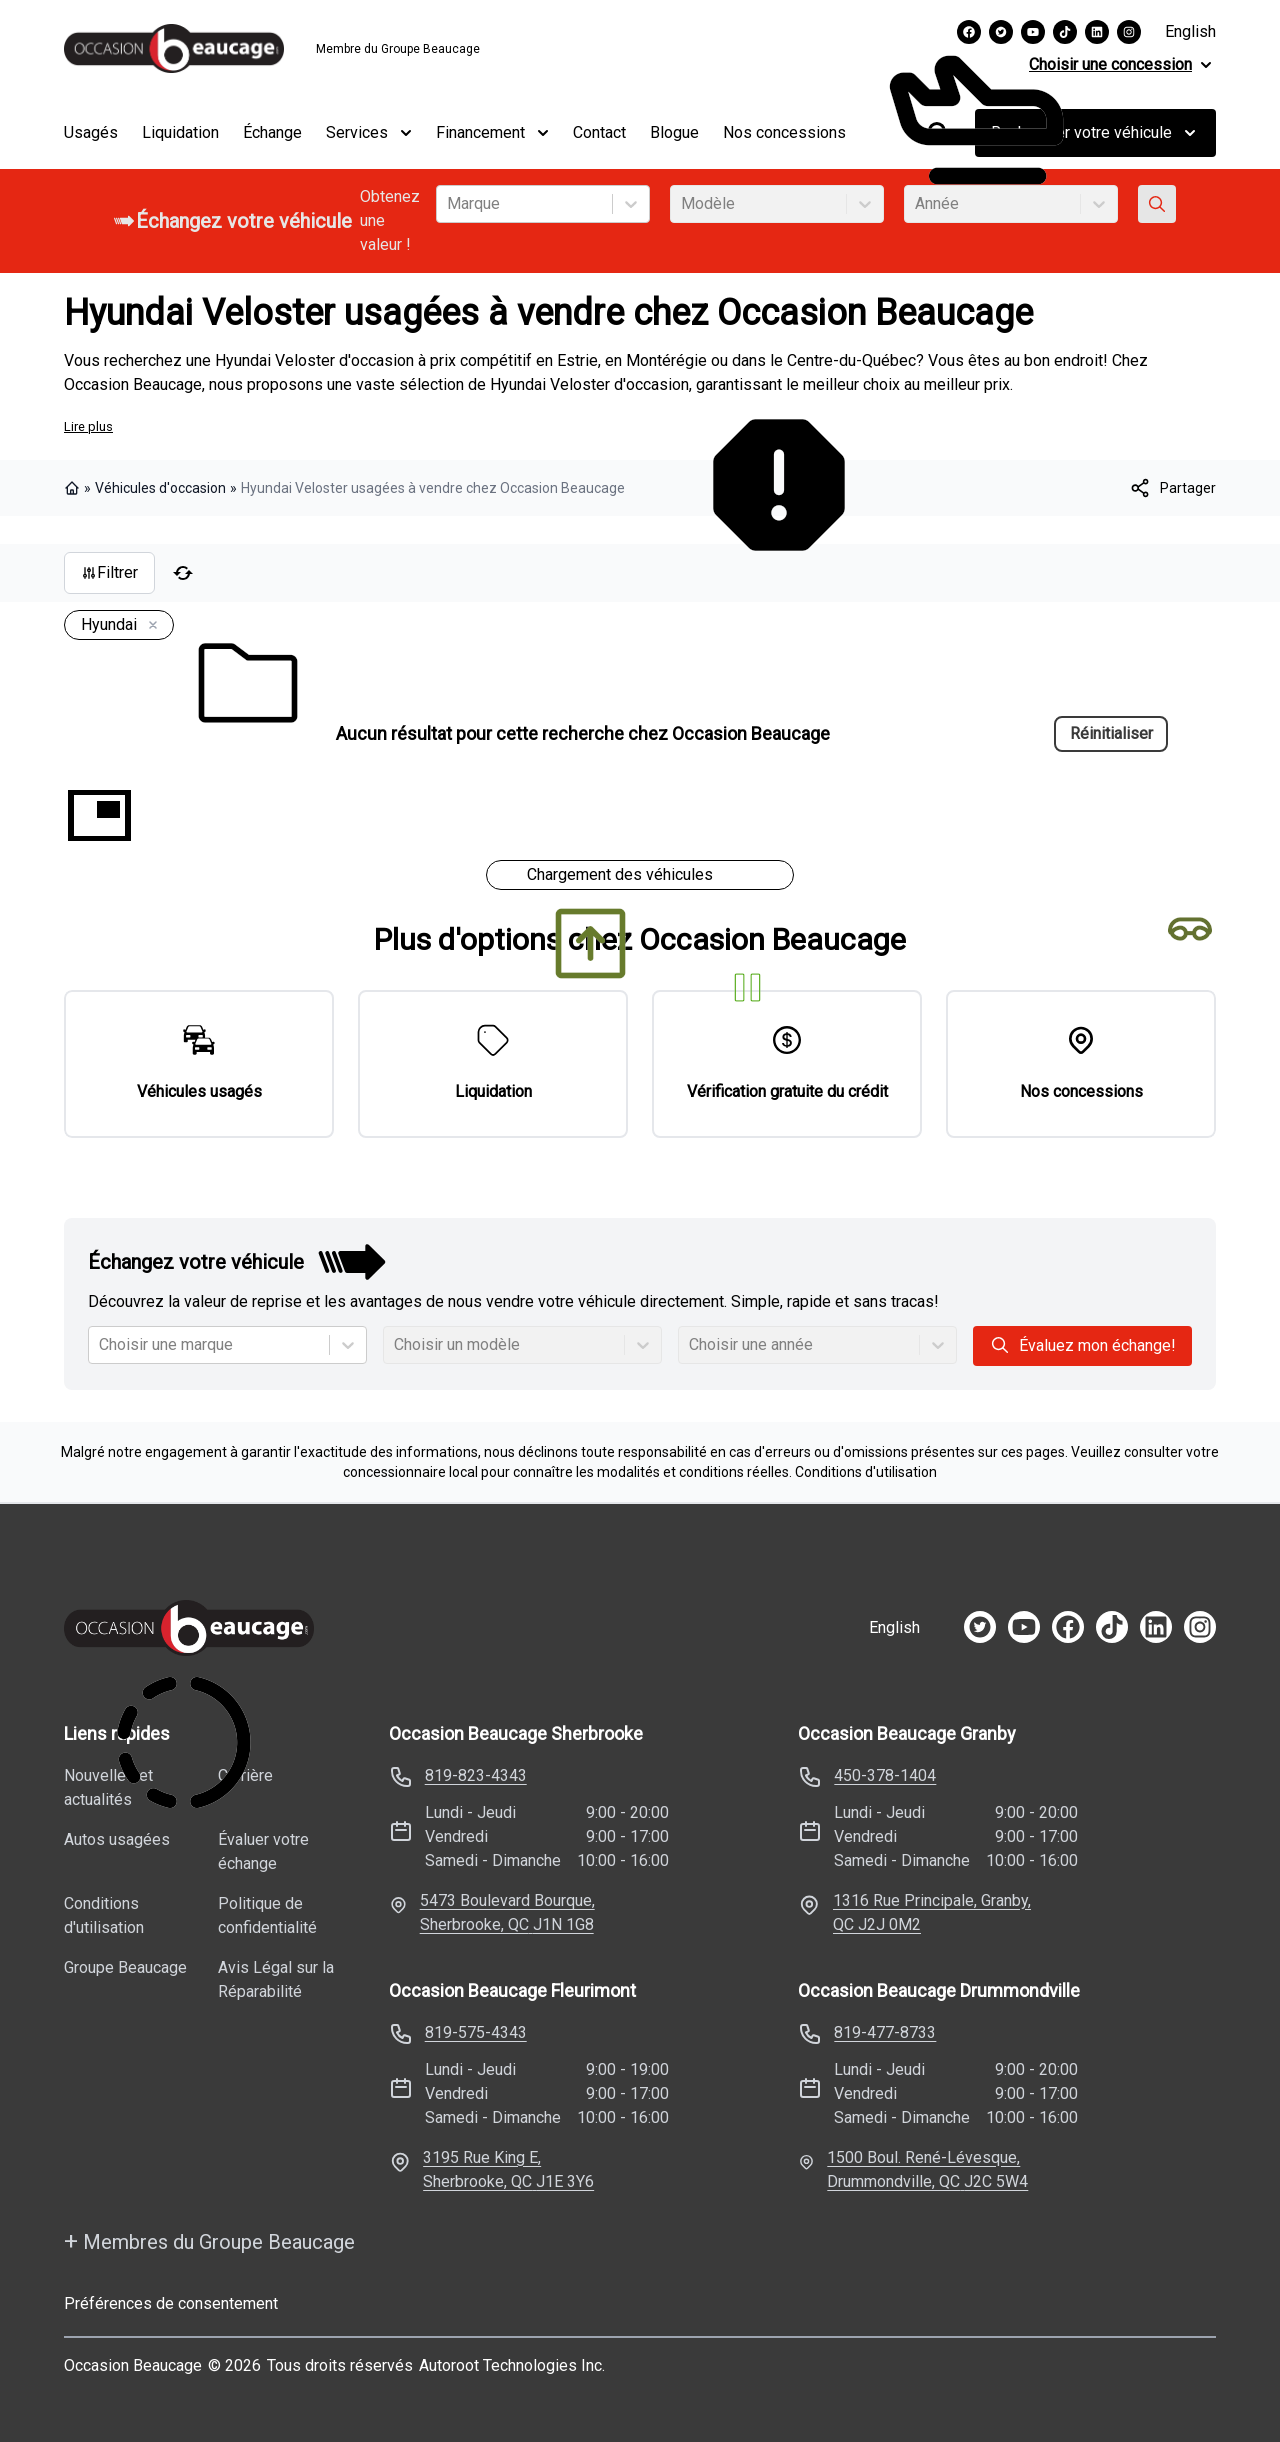 This screenshot has width=1280, height=2442. Describe the element at coordinates (779, 485) in the screenshot. I see `indicates a critical warning or error state` at that location.